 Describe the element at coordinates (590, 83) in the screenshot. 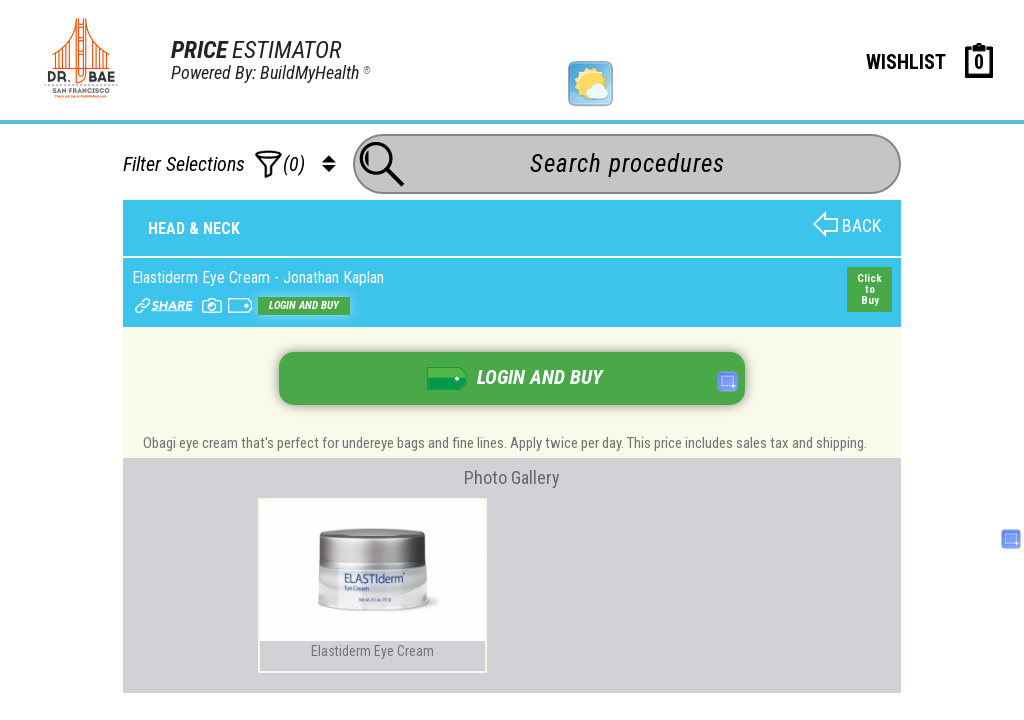

I see `open the weather app` at that location.